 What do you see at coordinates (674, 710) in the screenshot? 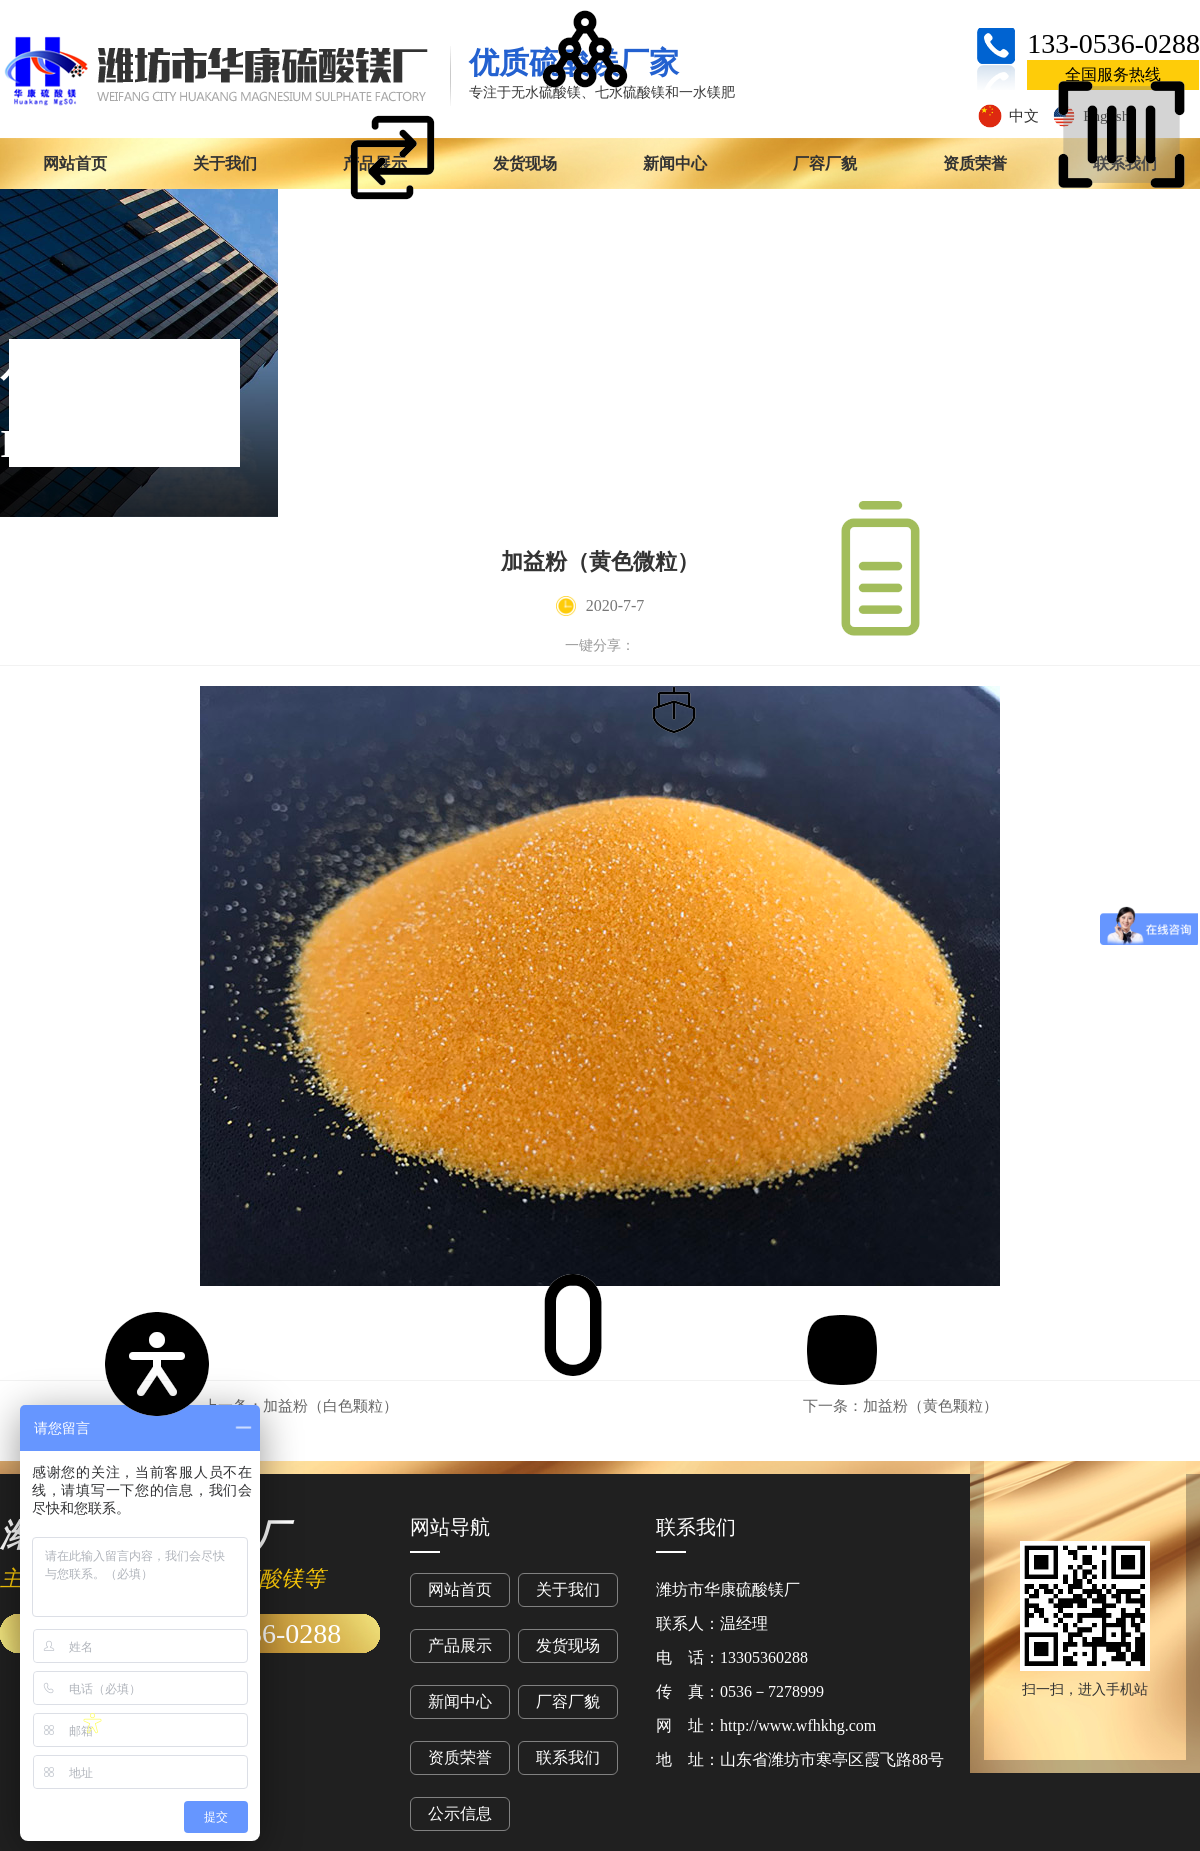
I see `access boat or marine transportation options` at bounding box center [674, 710].